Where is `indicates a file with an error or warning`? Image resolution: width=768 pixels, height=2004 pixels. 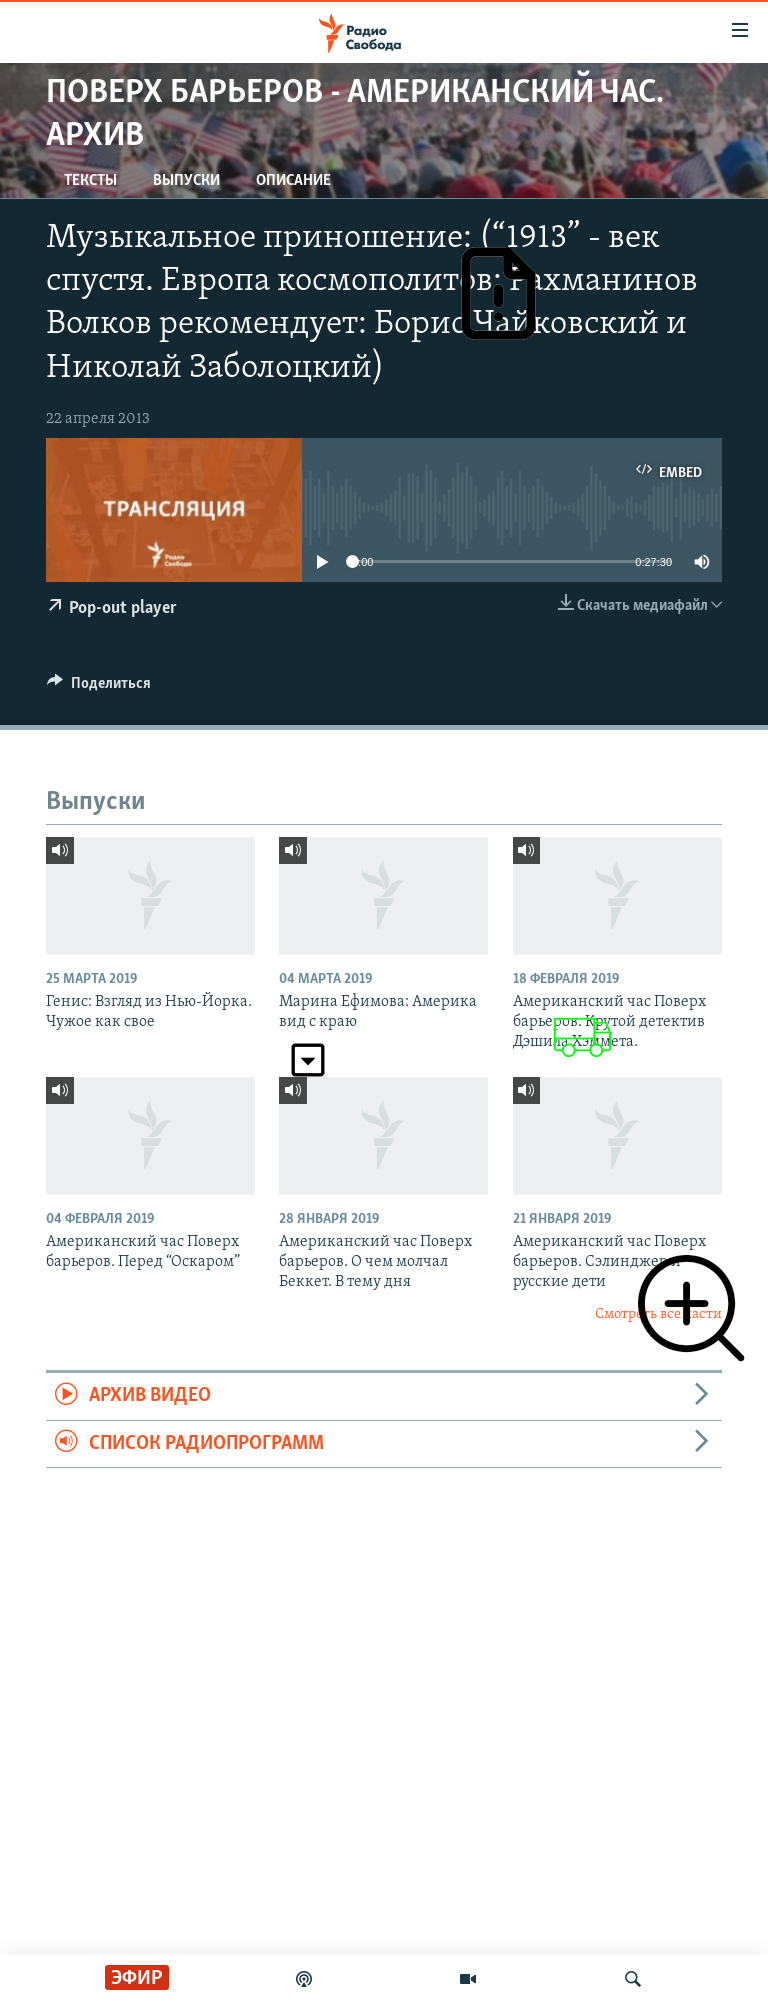 indicates a file with an error or warning is located at coordinates (498, 293).